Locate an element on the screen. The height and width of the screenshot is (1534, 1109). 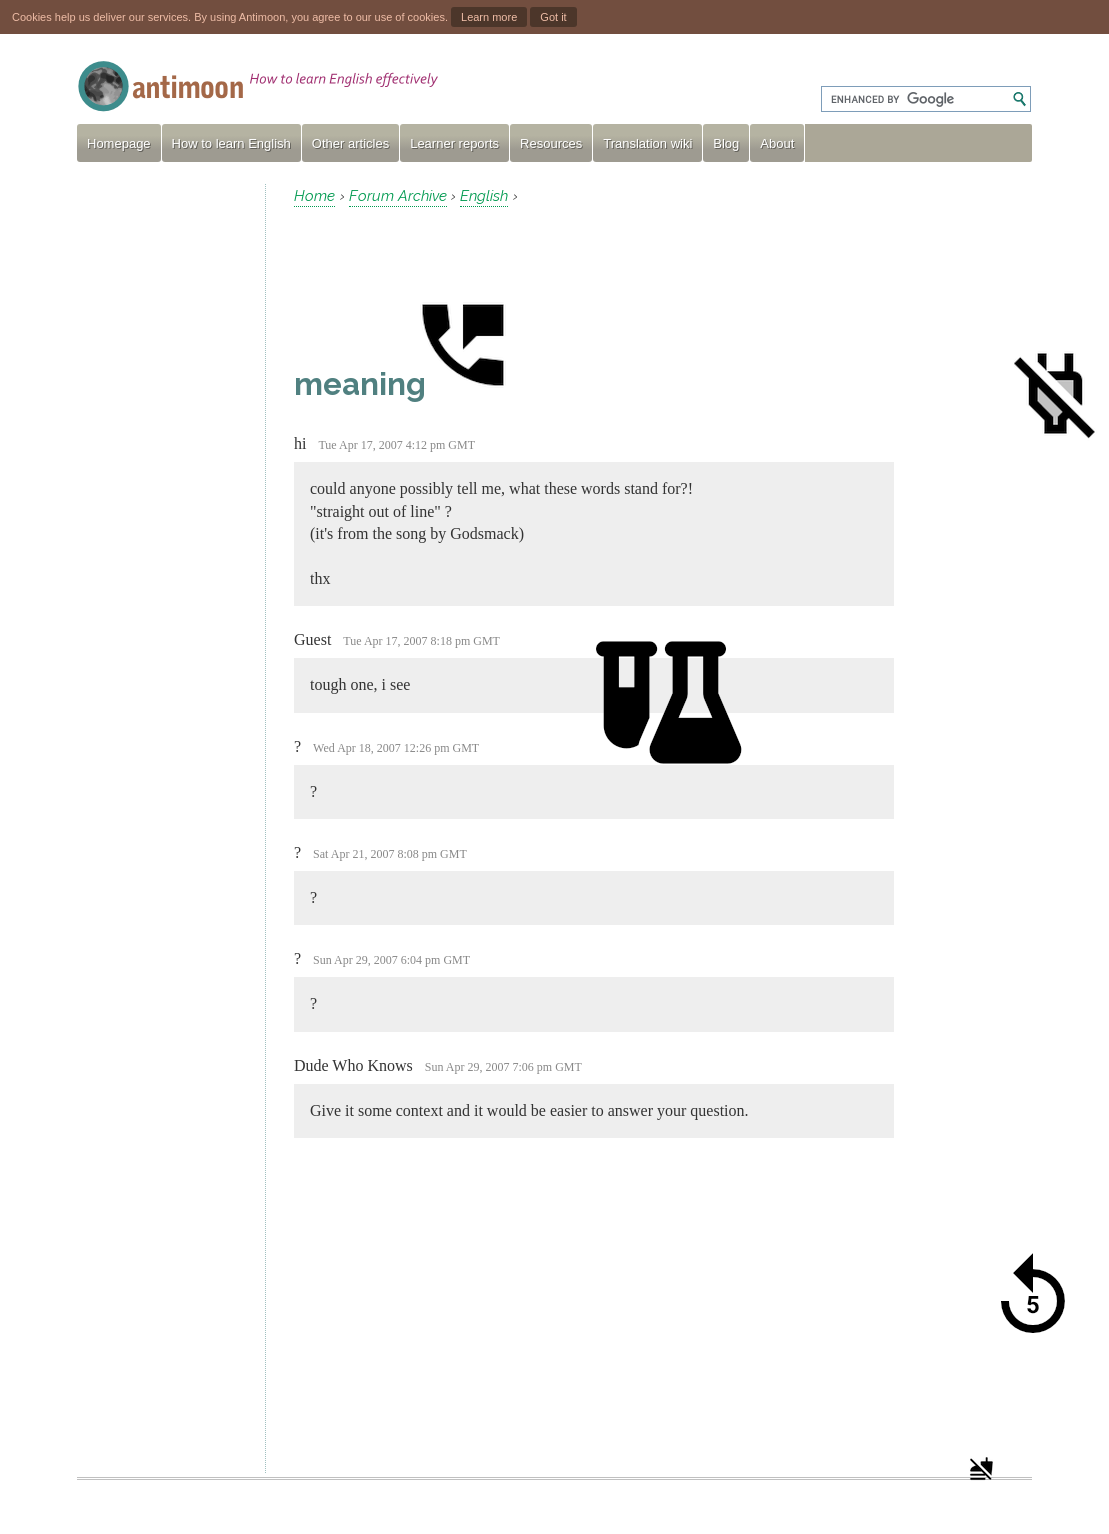
power source disconnected or unavailable is located at coordinates (1055, 393).